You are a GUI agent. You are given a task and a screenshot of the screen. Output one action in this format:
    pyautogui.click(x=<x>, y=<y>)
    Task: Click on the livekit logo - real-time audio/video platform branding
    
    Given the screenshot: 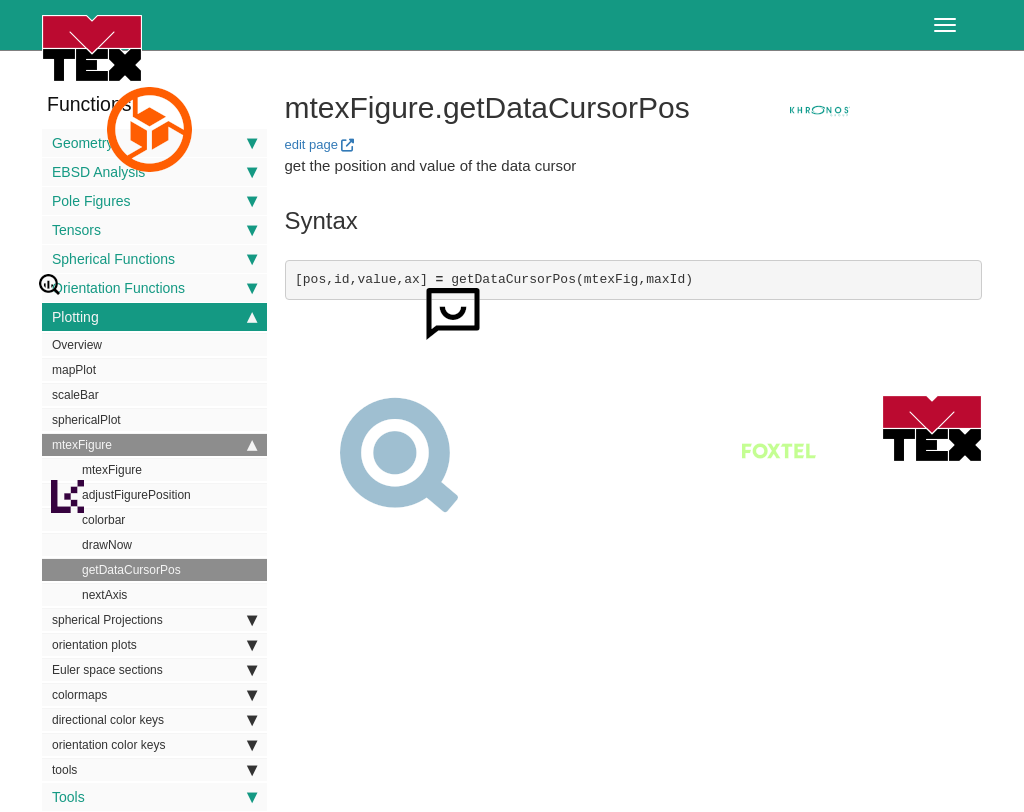 What is the action you would take?
    pyautogui.click(x=67, y=496)
    